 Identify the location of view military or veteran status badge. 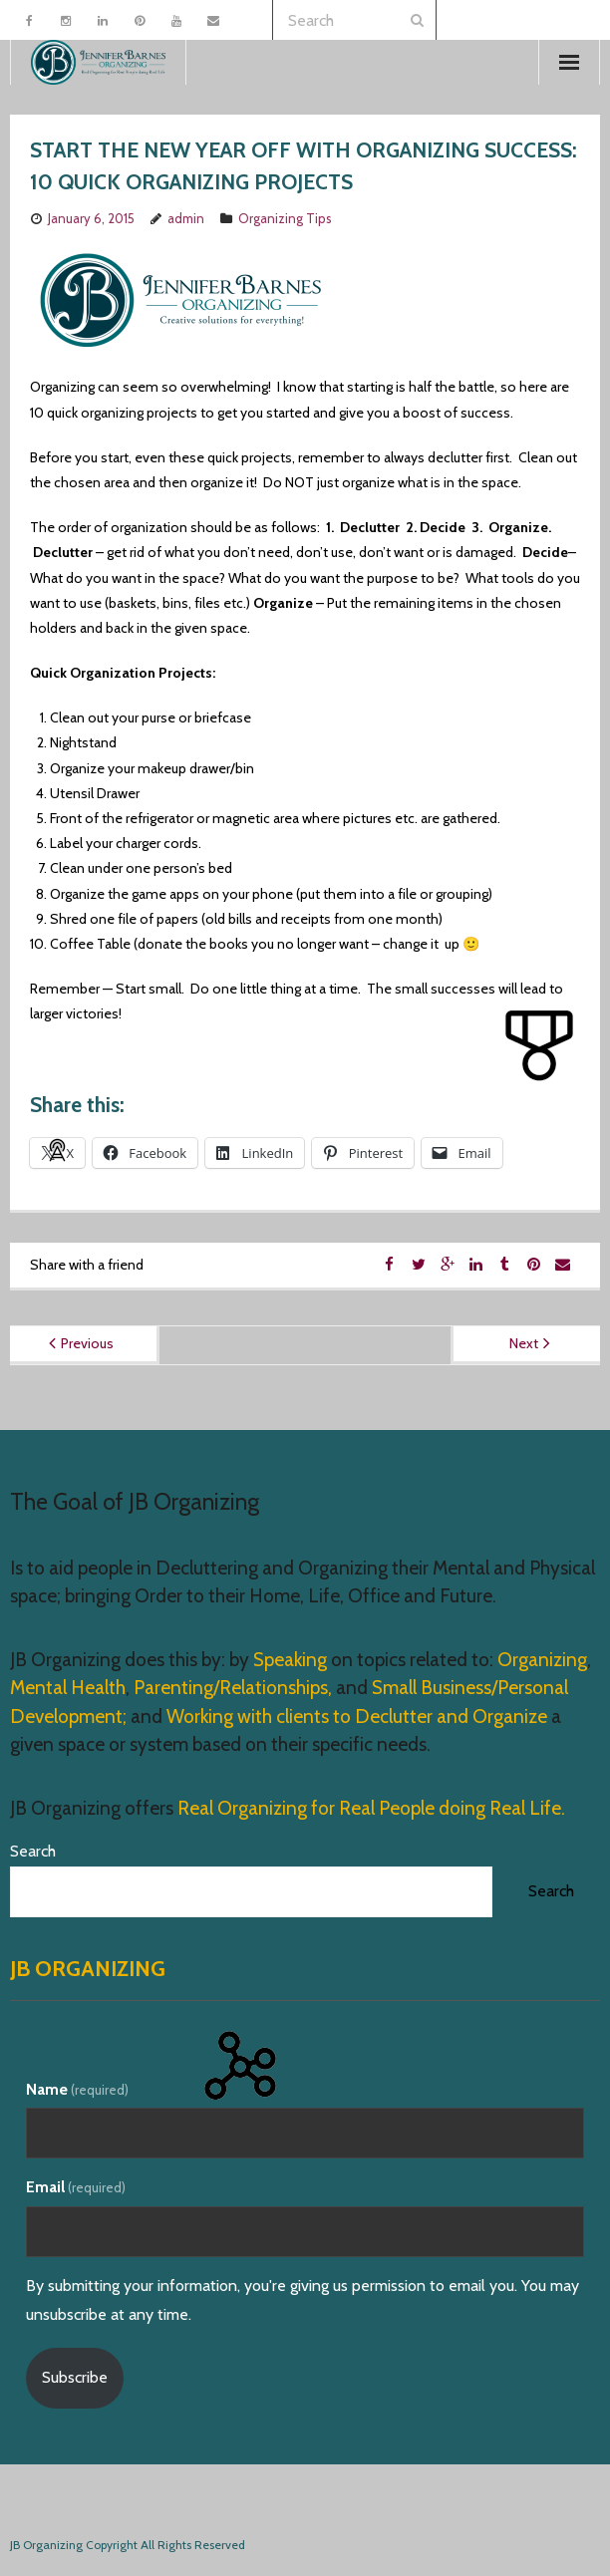
(539, 1041).